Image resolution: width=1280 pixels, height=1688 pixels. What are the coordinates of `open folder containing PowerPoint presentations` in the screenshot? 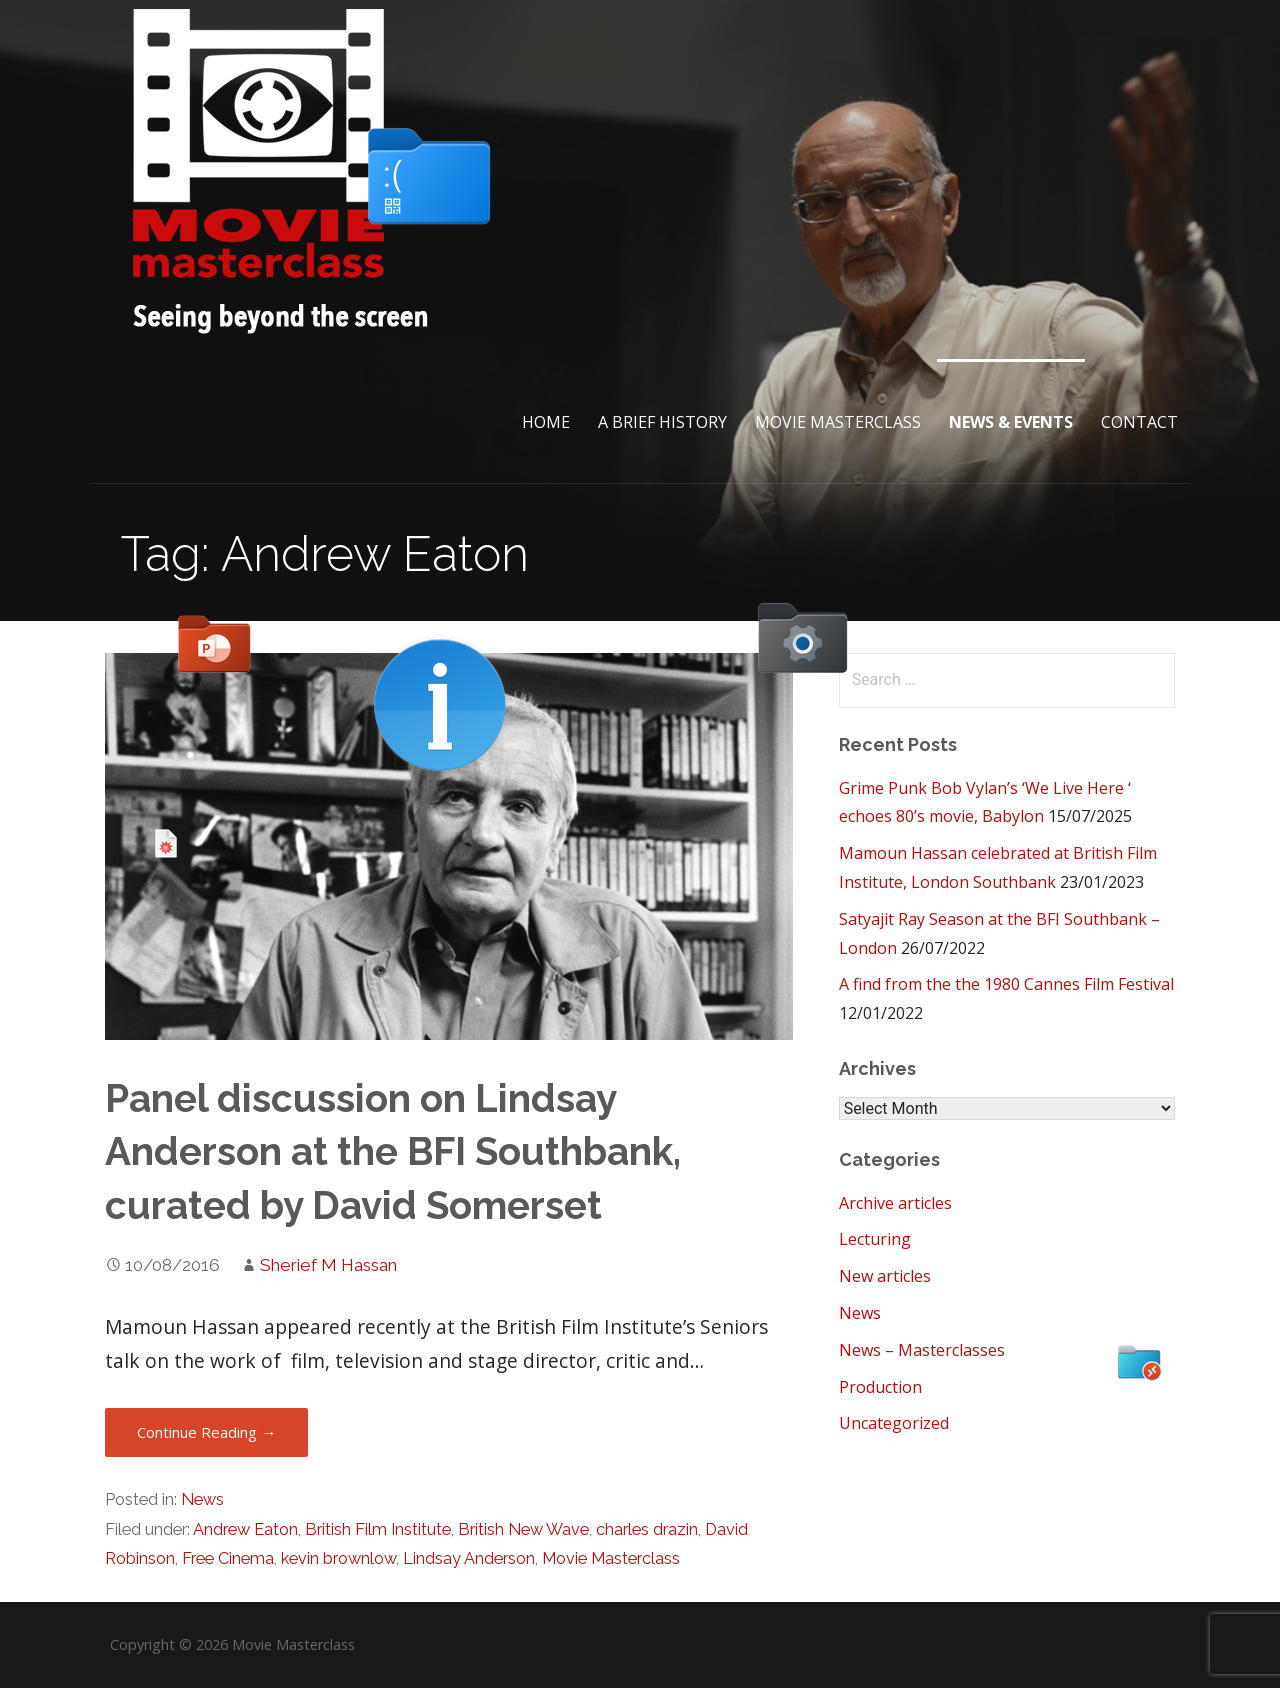 It's located at (214, 646).